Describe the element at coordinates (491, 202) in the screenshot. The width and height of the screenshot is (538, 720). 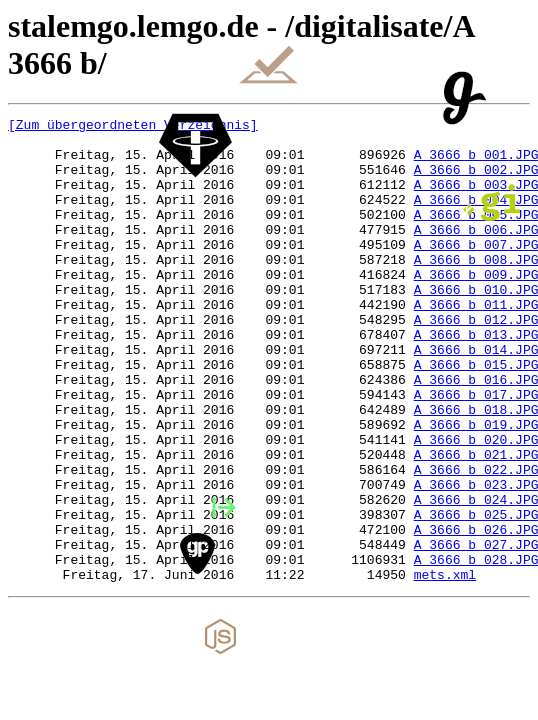
I see `visit gitignore.io website` at that location.